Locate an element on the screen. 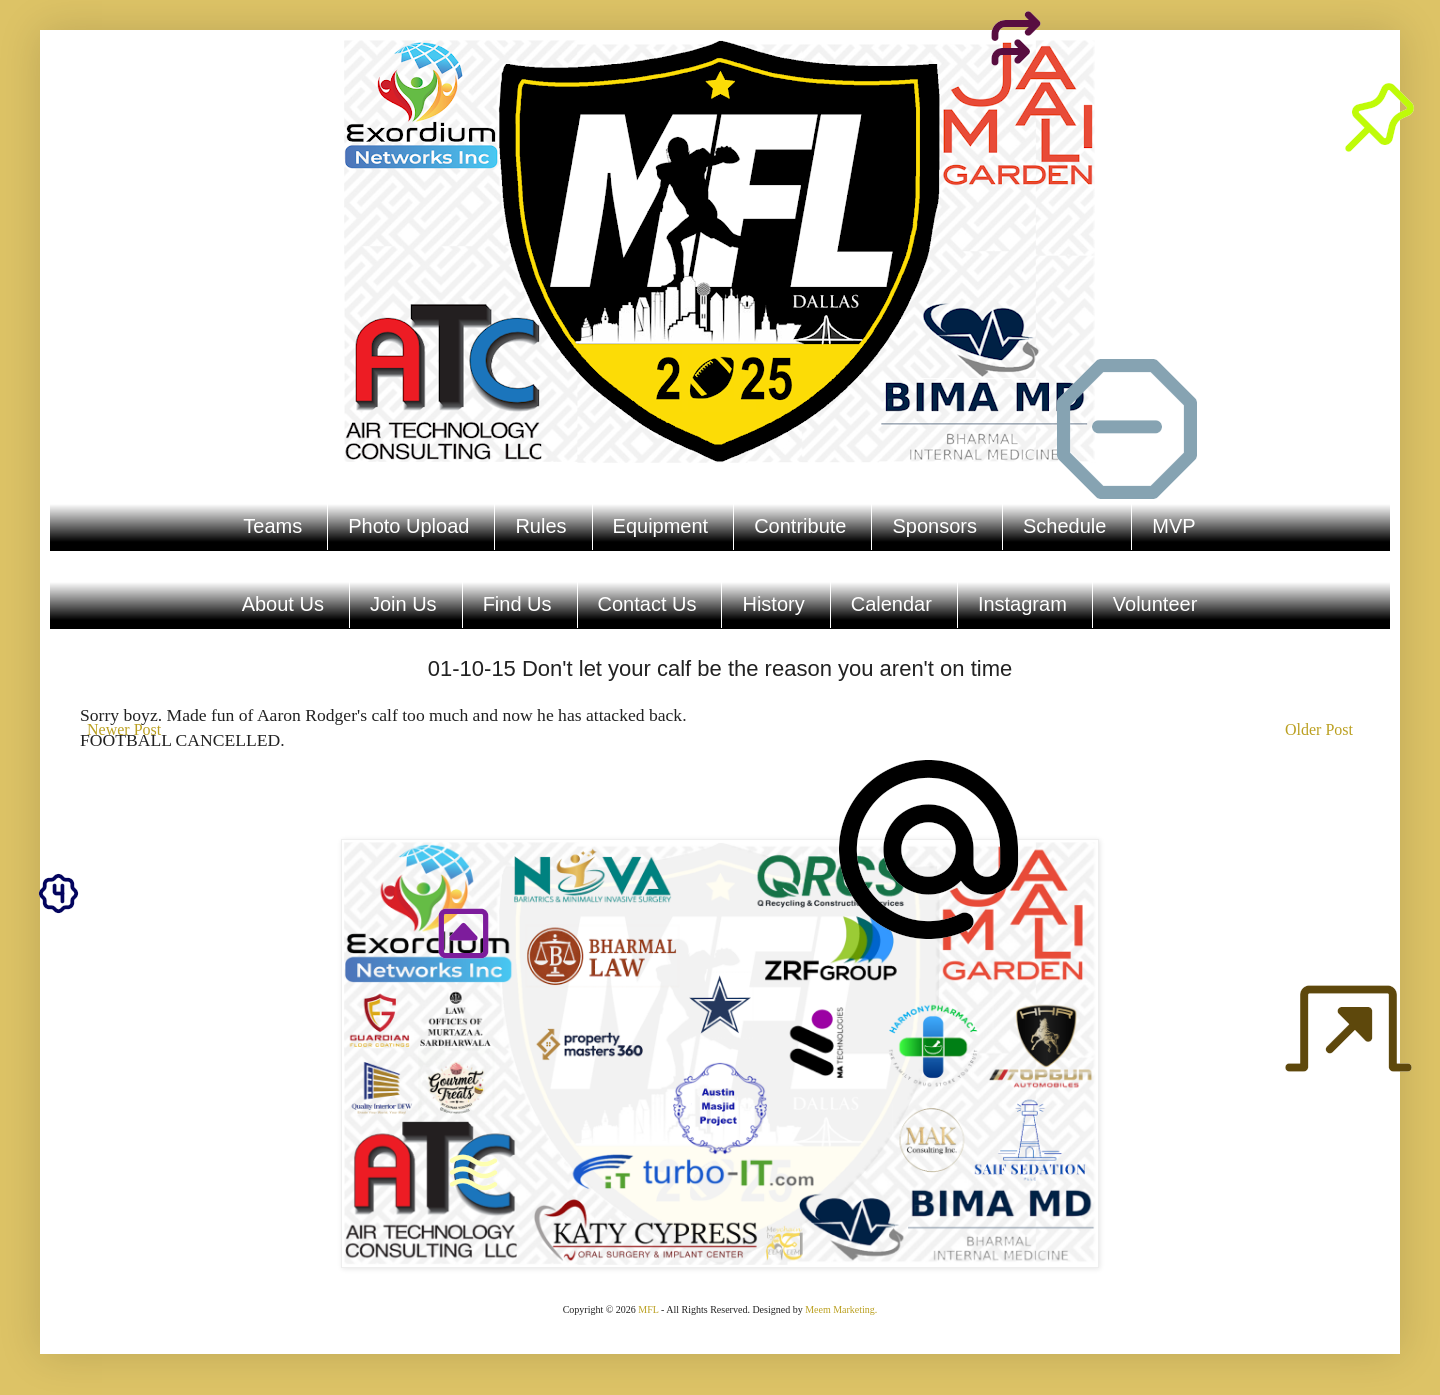 The height and width of the screenshot is (1395, 1440). indicates a fourth-place ranking or position is located at coordinates (58, 893).